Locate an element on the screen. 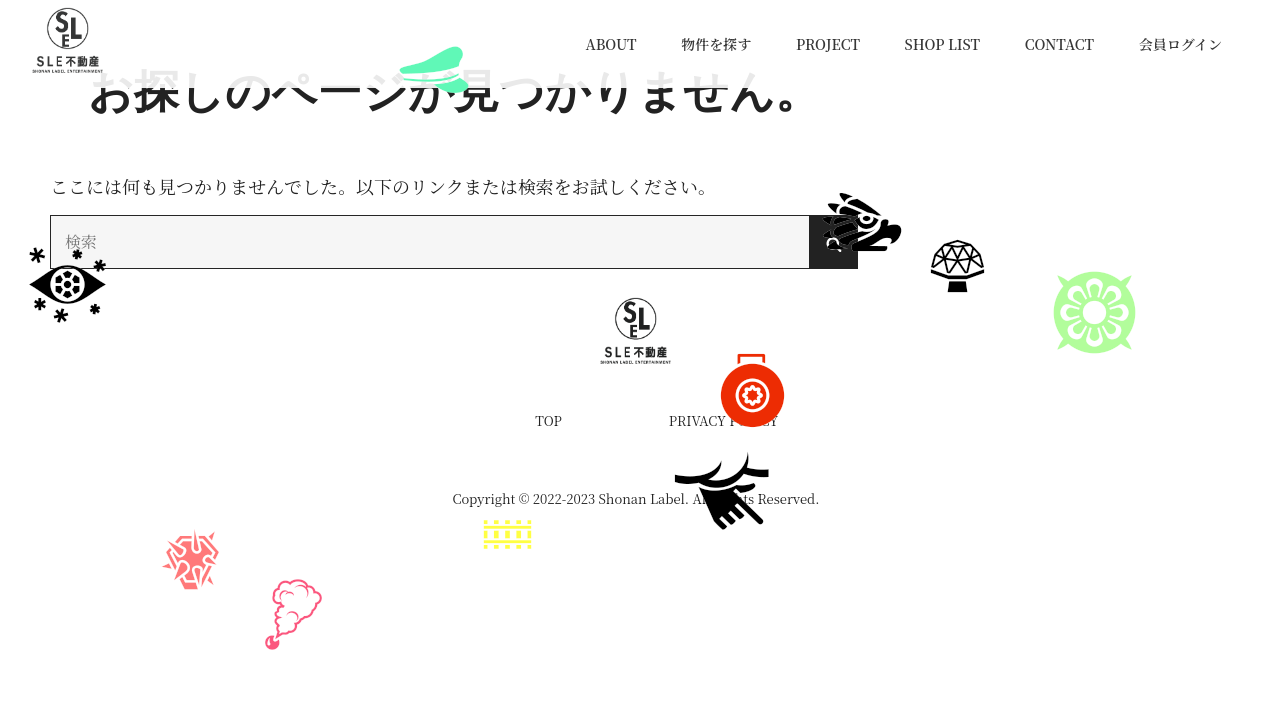 The height and width of the screenshot is (720, 1272). view captain or officer profile is located at coordinates (434, 72).